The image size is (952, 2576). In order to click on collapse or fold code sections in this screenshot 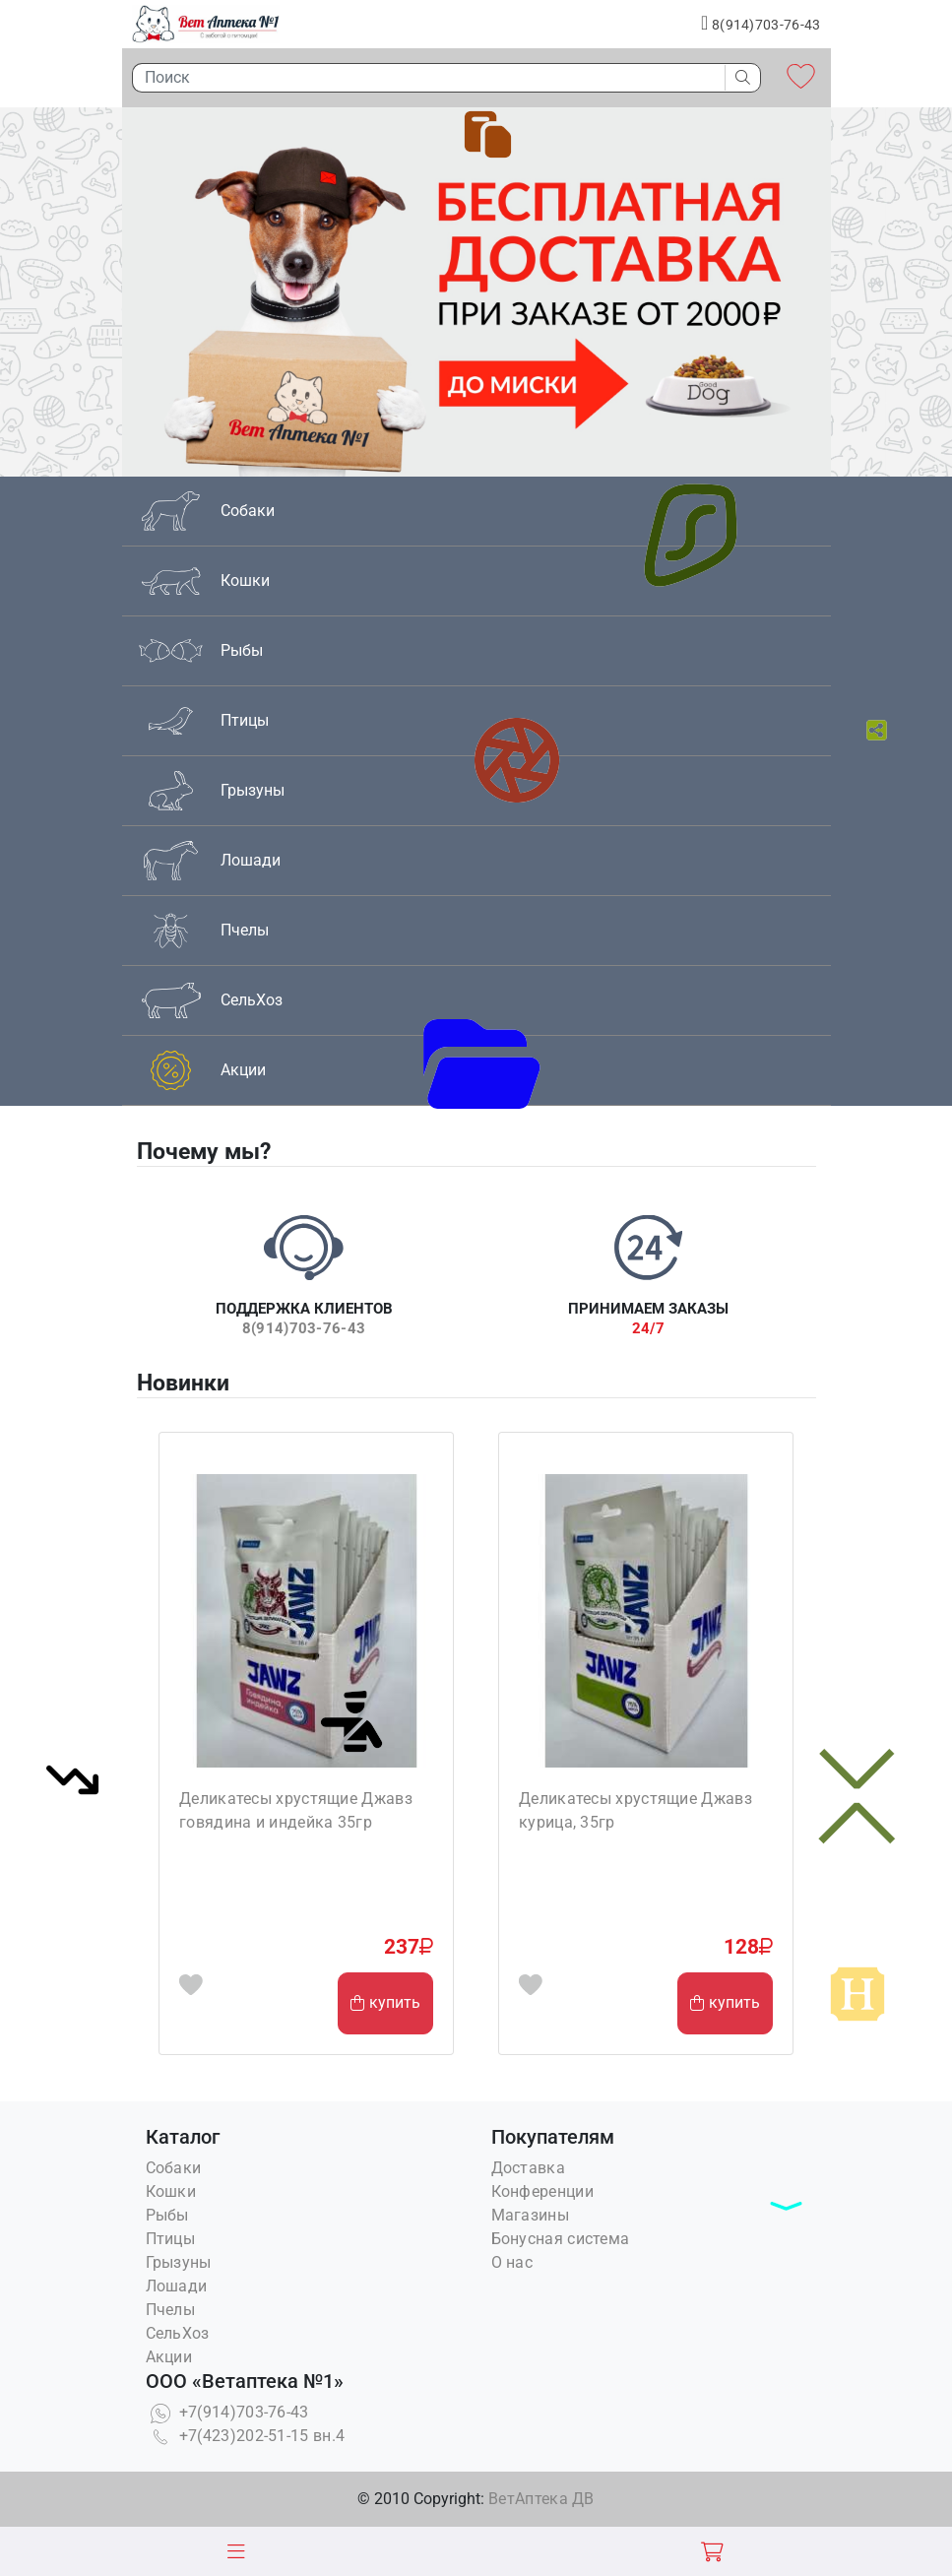, I will do `click(857, 1794)`.